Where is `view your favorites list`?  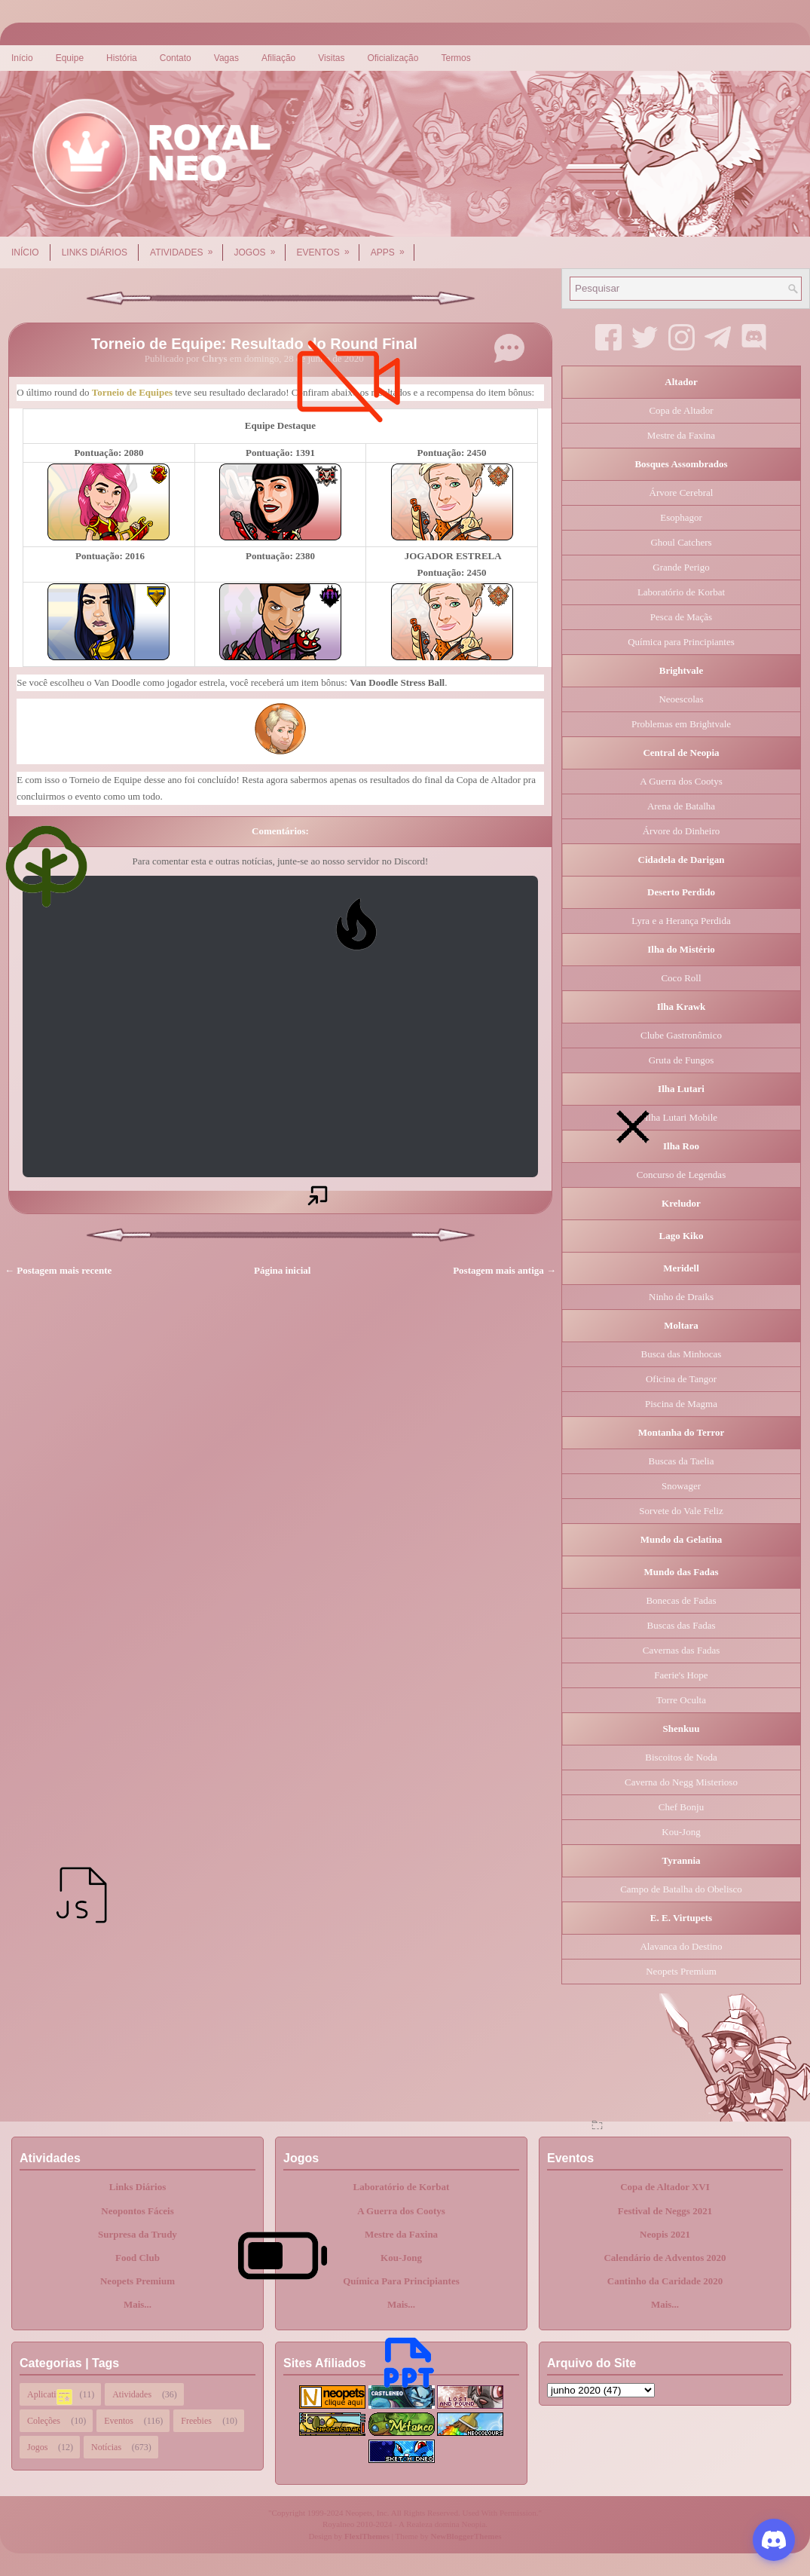
view your favorites list is located at coordinates (64, 2397).